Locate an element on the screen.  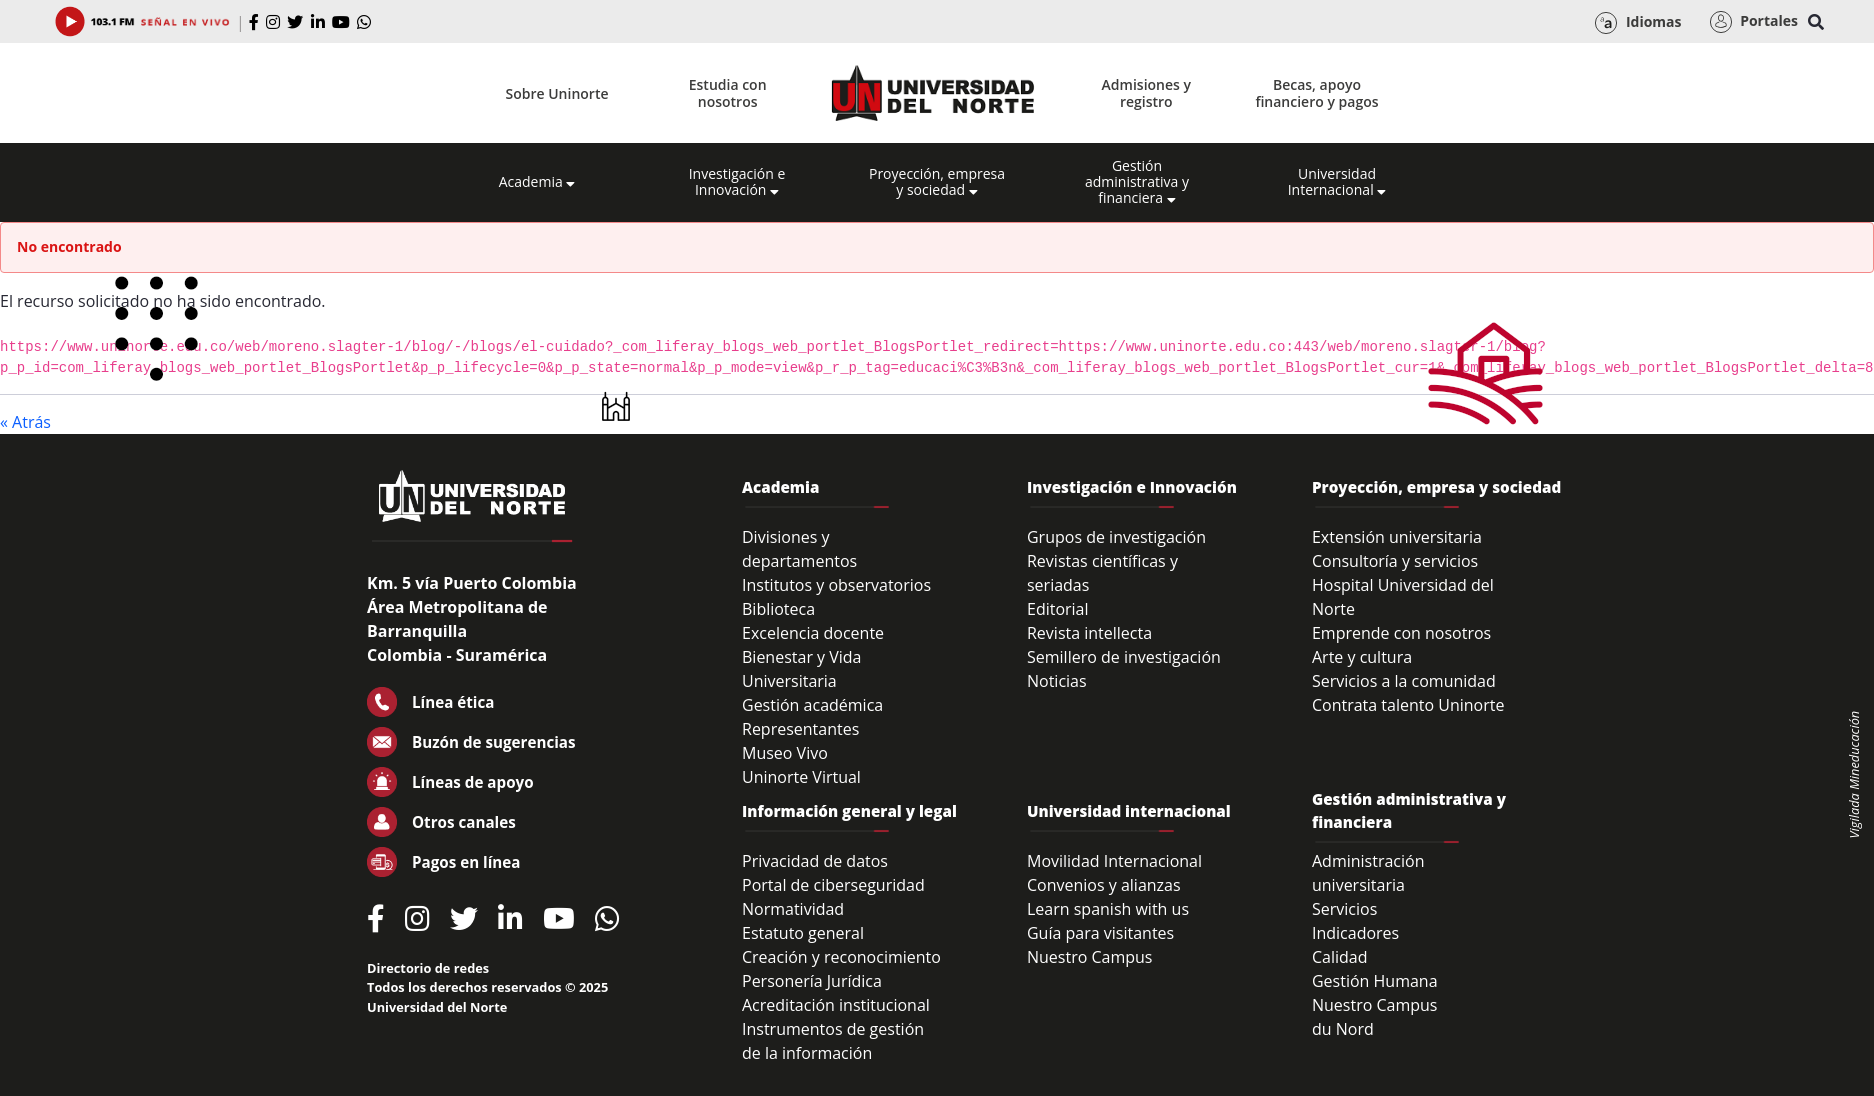
open the numeric keypad is located at coordinates (156, 326).